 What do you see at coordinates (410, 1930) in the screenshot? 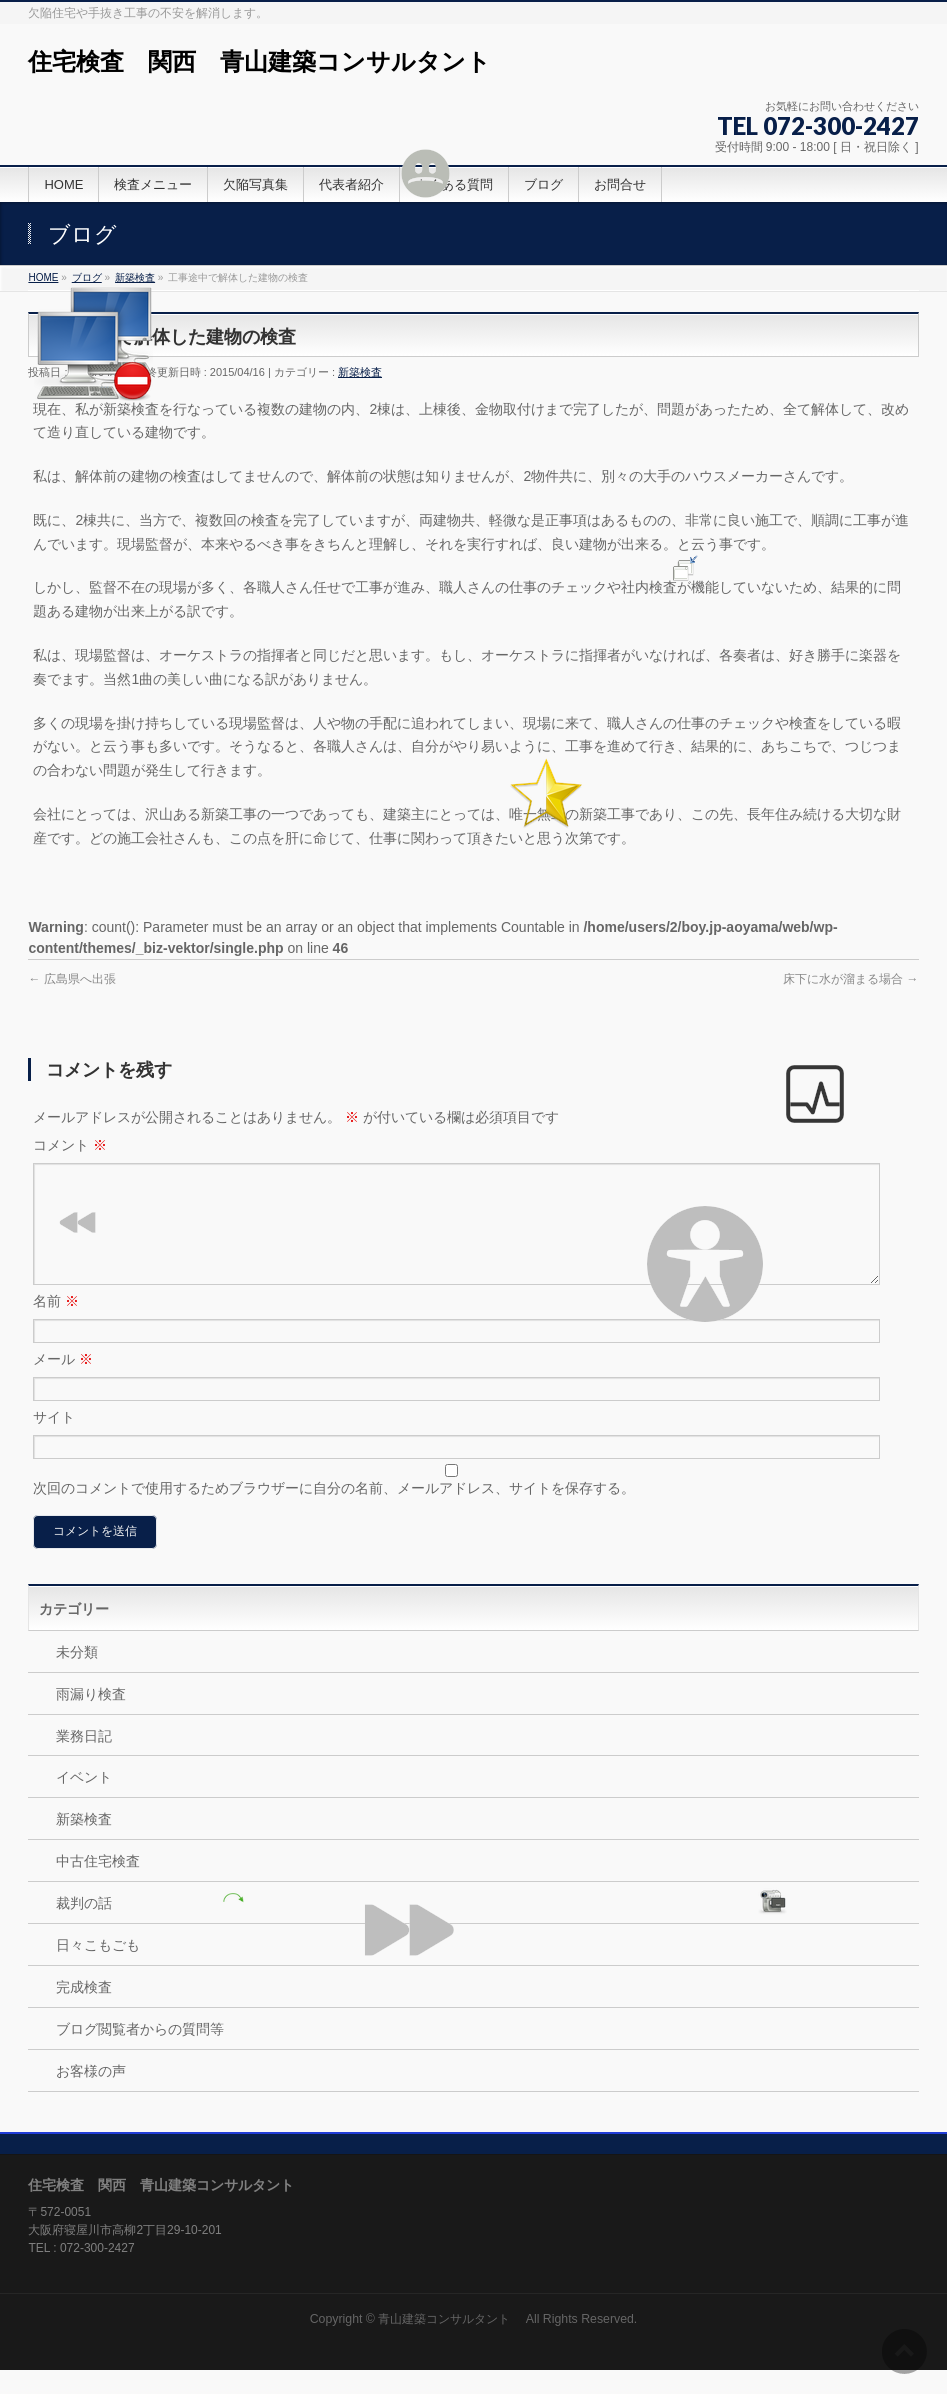
I see `skip forward in media playback` at bounding box center [410, 1930].